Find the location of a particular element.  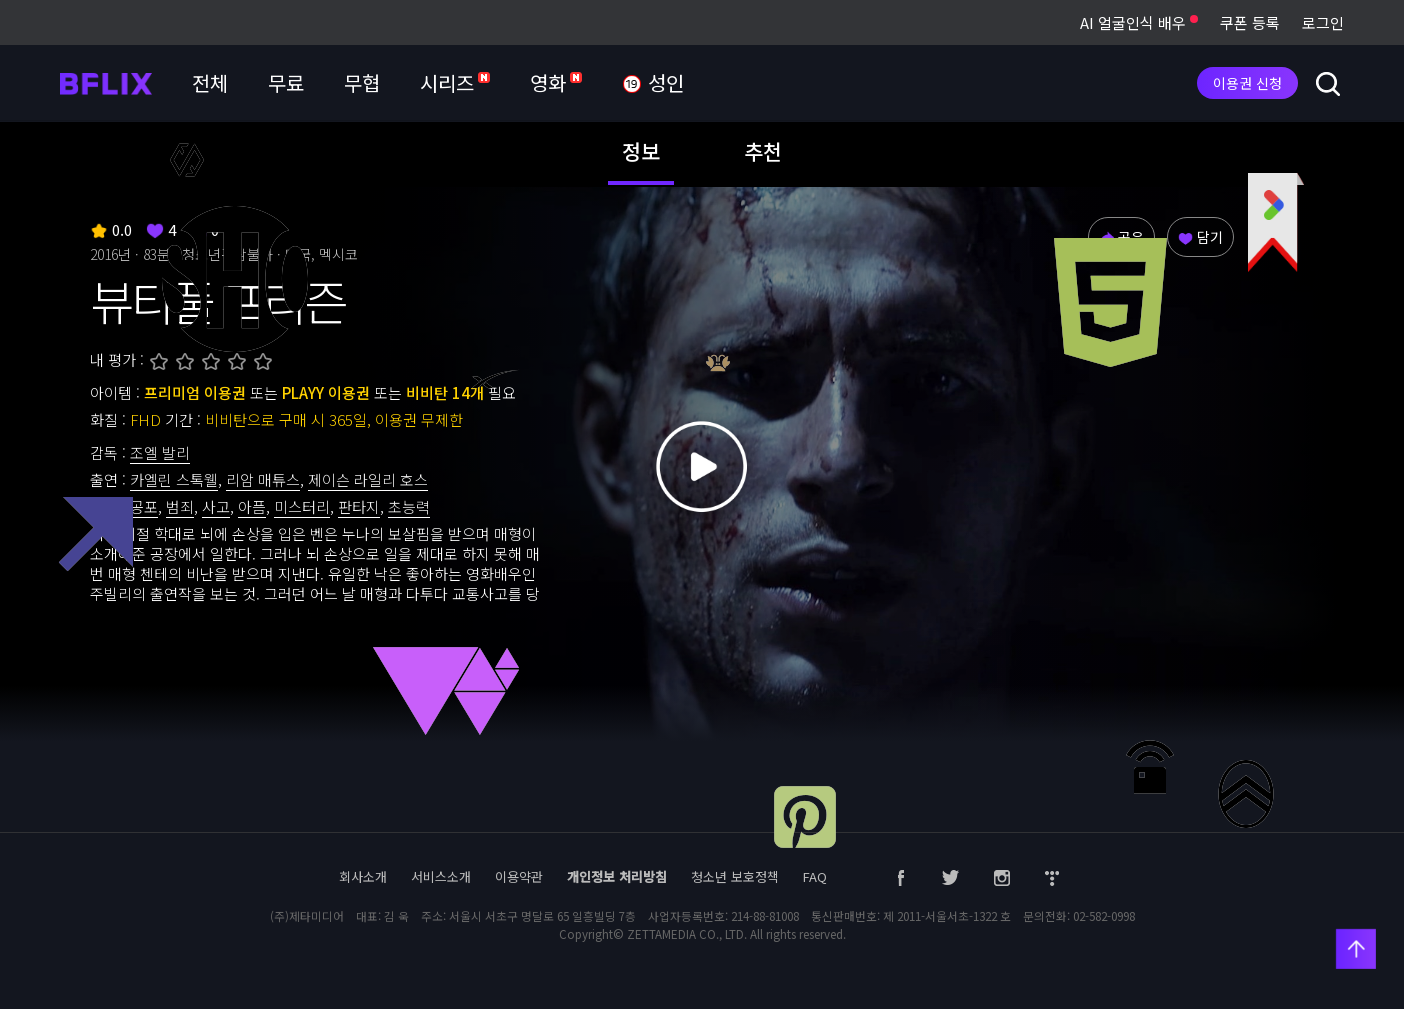

open Pinterest app is located at coordinates (805, 817).